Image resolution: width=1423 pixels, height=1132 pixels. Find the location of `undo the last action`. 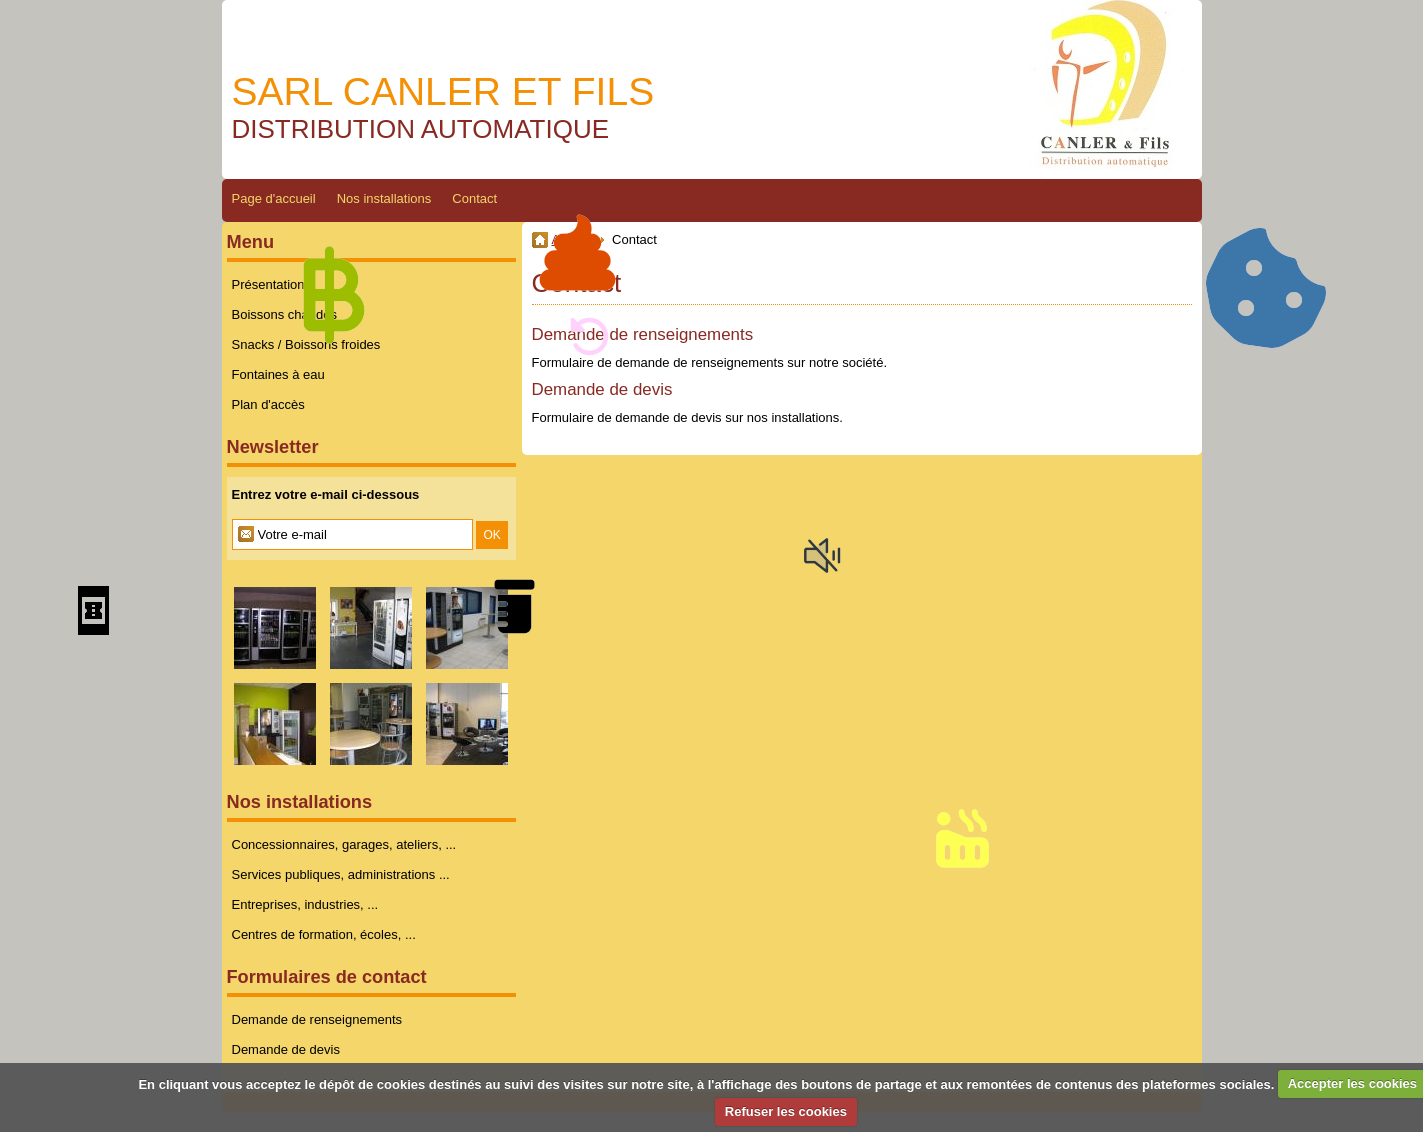

undo the last action is located at coordinates (589, 336).